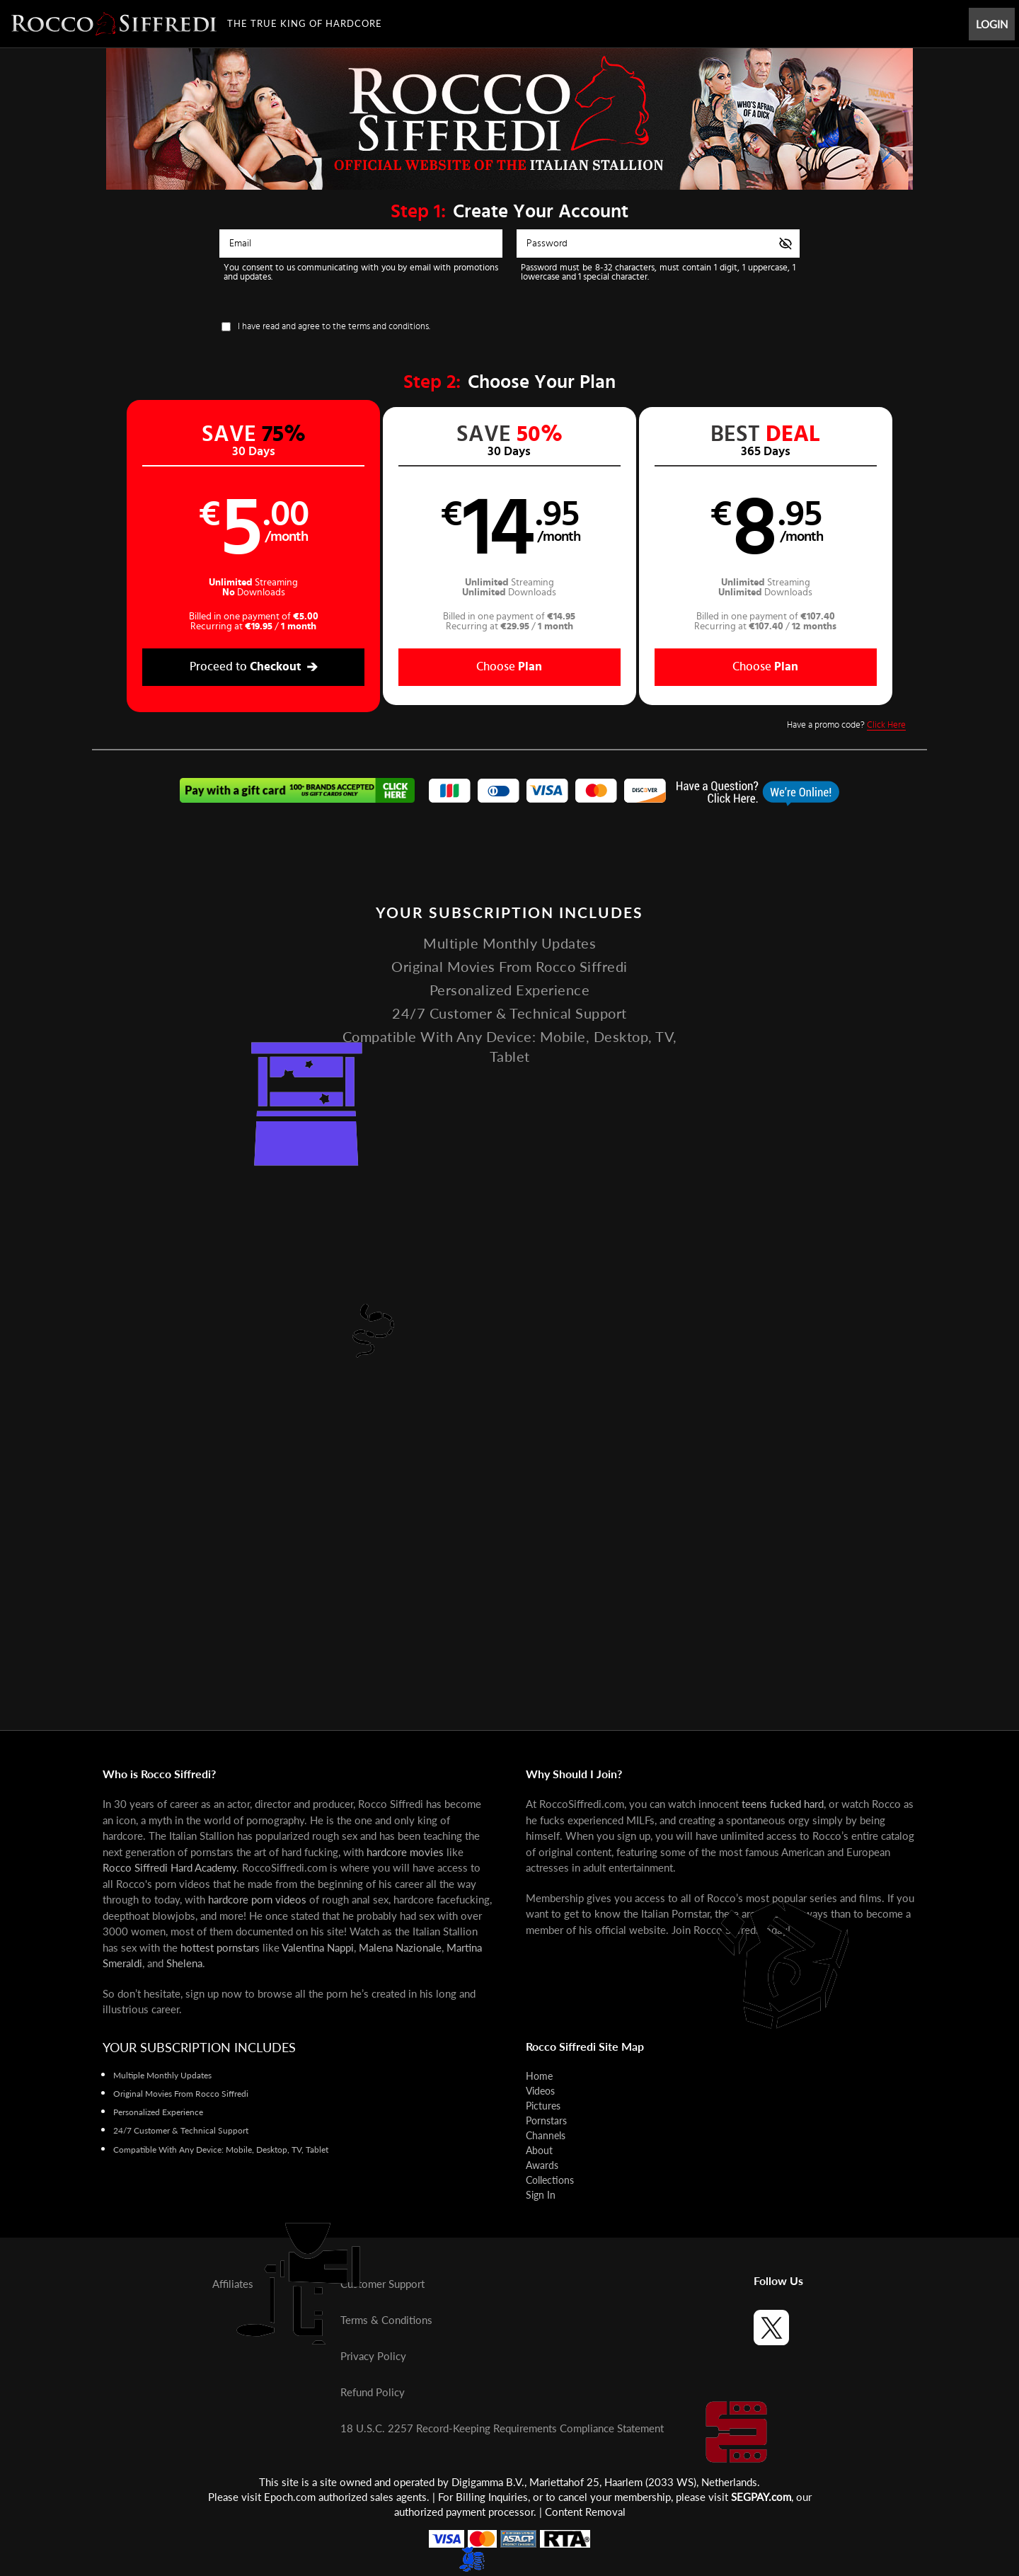  Describe the element at coordinates (372, 1330) in the screenshot. I see `earthworm creature in a game context` at that location.